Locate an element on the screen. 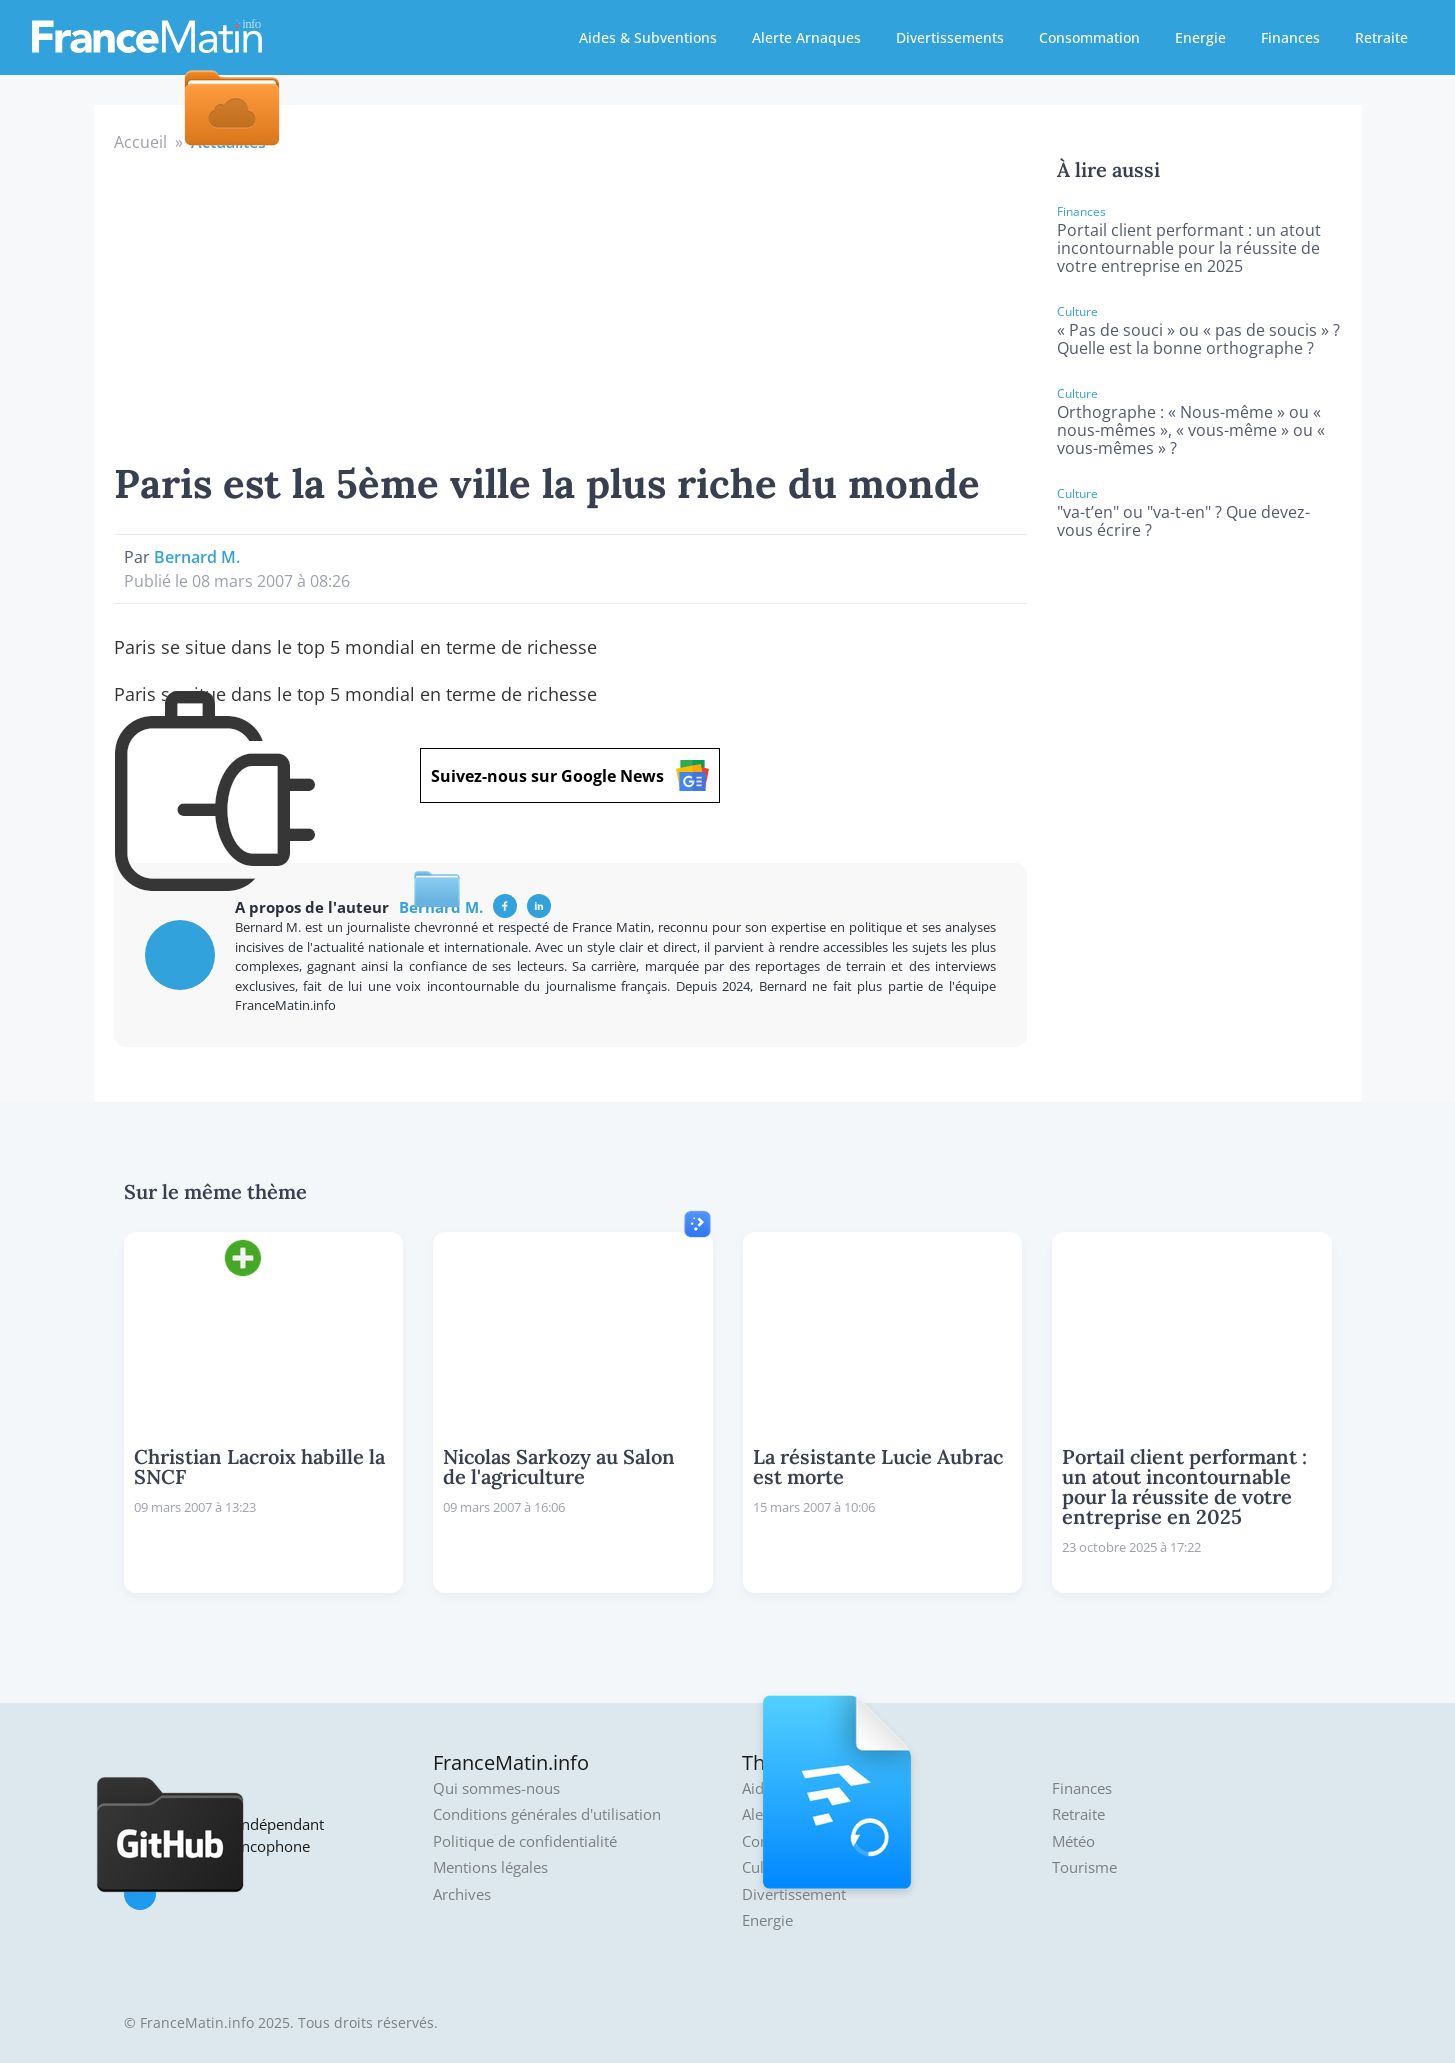 This screenshot has width=1455, height=2063. open folder to view contents is located at coordinates (437, 889).